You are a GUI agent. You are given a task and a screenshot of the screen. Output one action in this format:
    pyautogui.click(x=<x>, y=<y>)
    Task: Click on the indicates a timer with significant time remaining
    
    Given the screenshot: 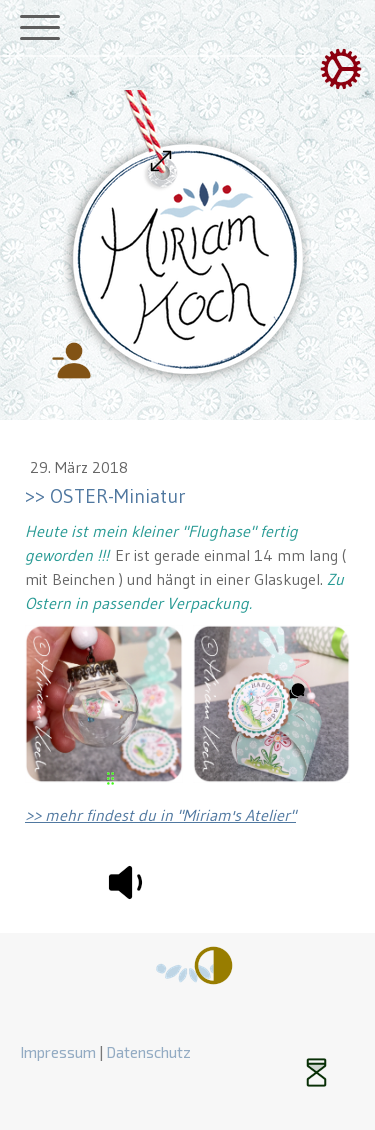 What is the action you would take?
    pyautogui.click(x=316, y=1072)
    